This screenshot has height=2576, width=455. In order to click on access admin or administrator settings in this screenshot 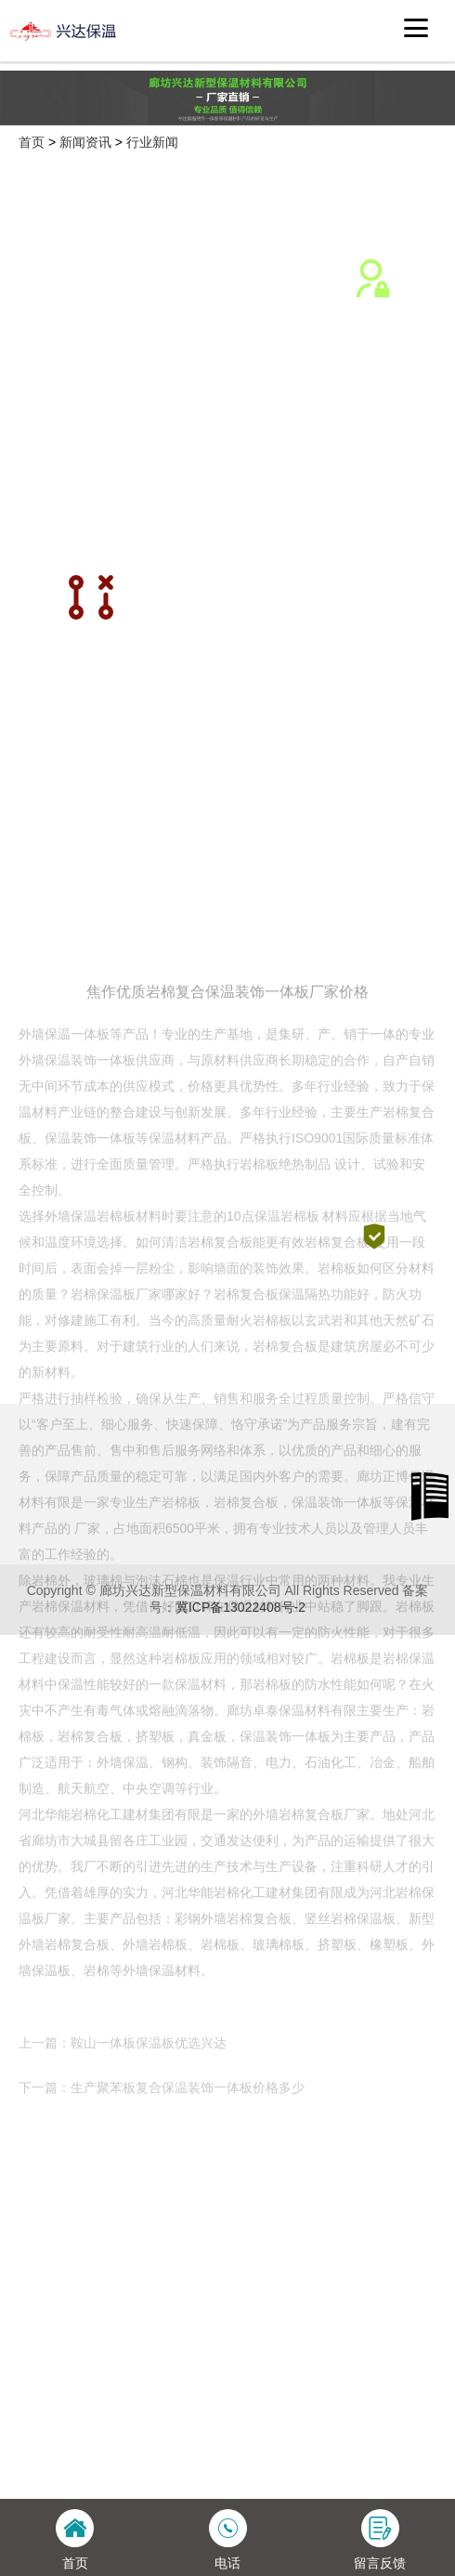, I will do `click(370, 279)`.